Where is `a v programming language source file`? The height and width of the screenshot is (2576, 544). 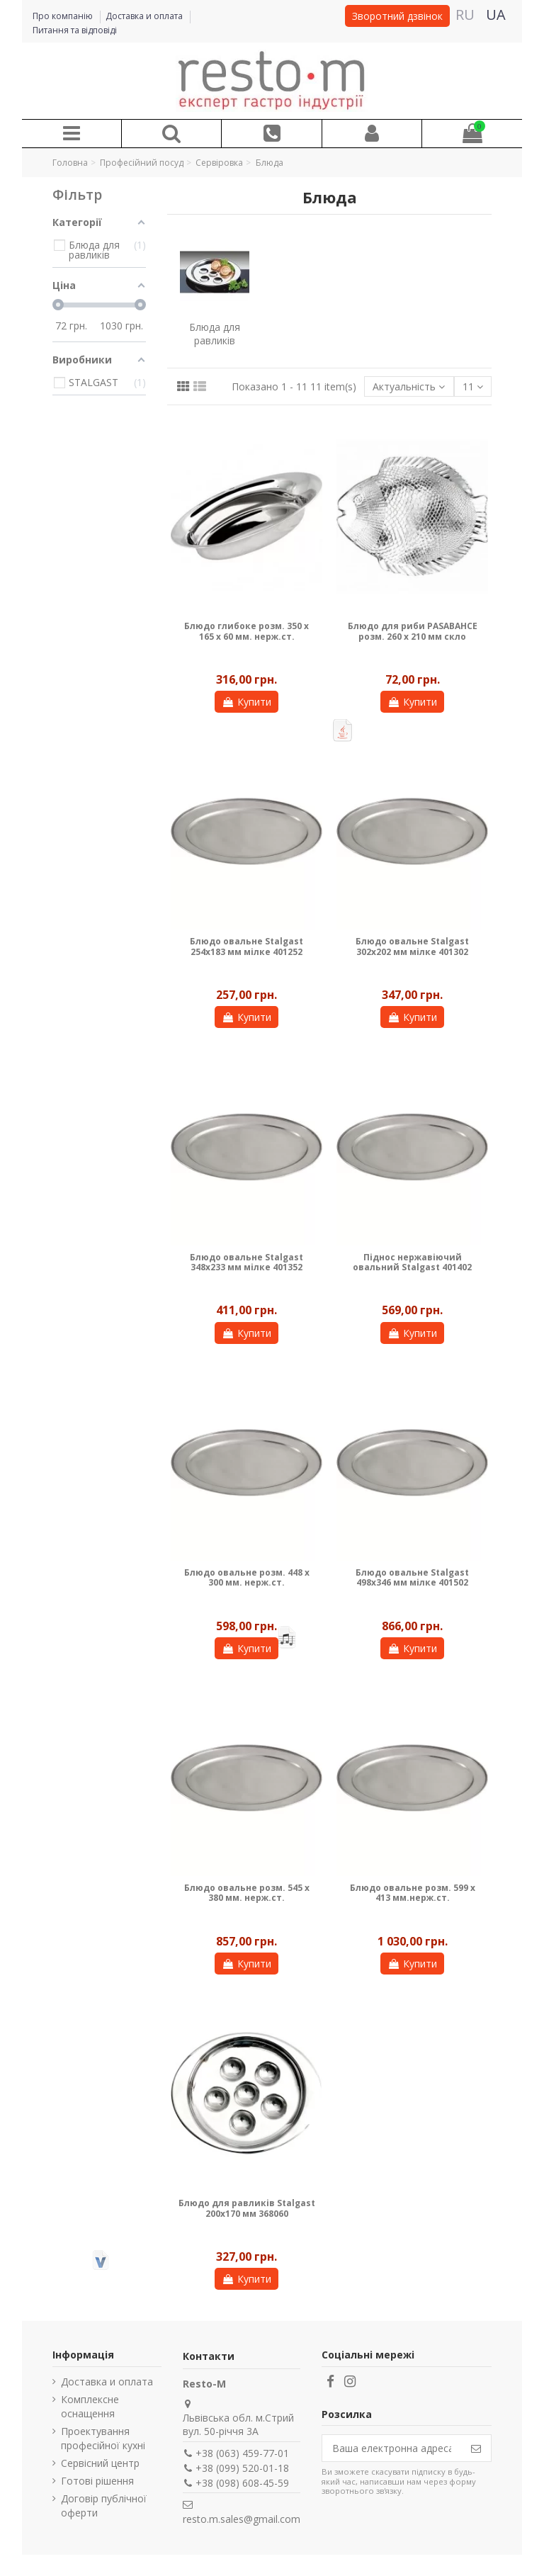 a v programming language source file is located at coordinates (101, 2260).